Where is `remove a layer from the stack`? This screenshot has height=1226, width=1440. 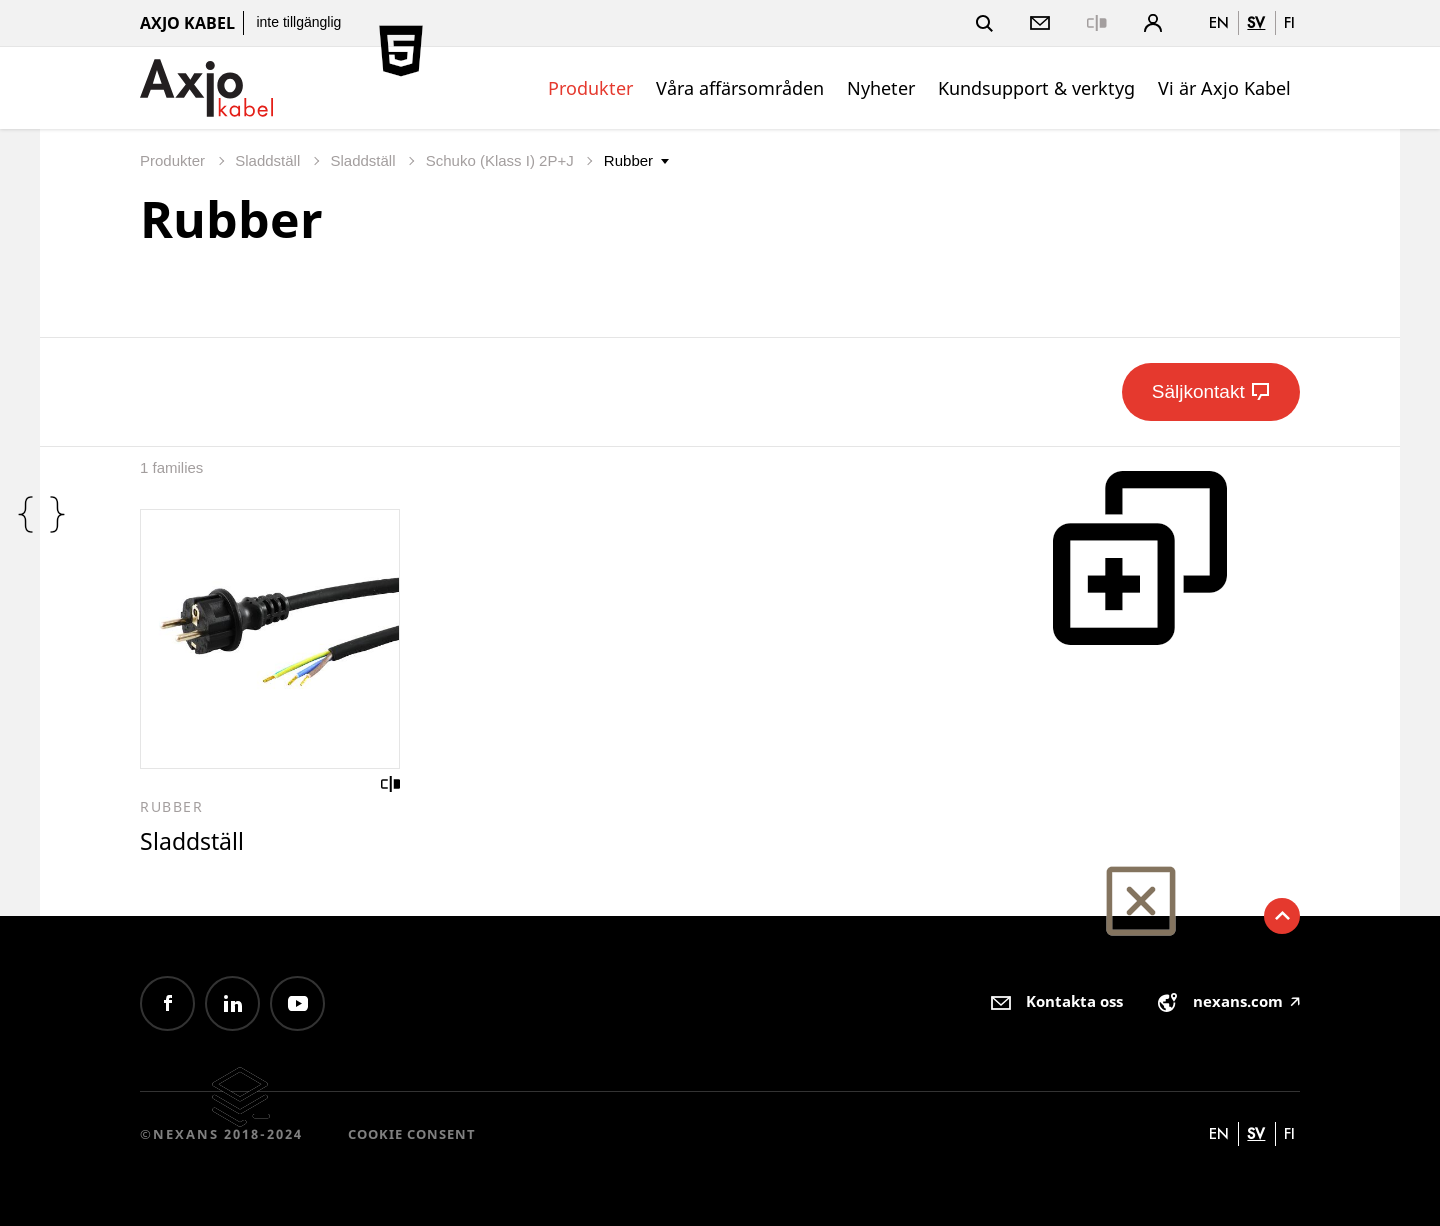
remove a layer from the stack is located at coordinates (240, 1097).